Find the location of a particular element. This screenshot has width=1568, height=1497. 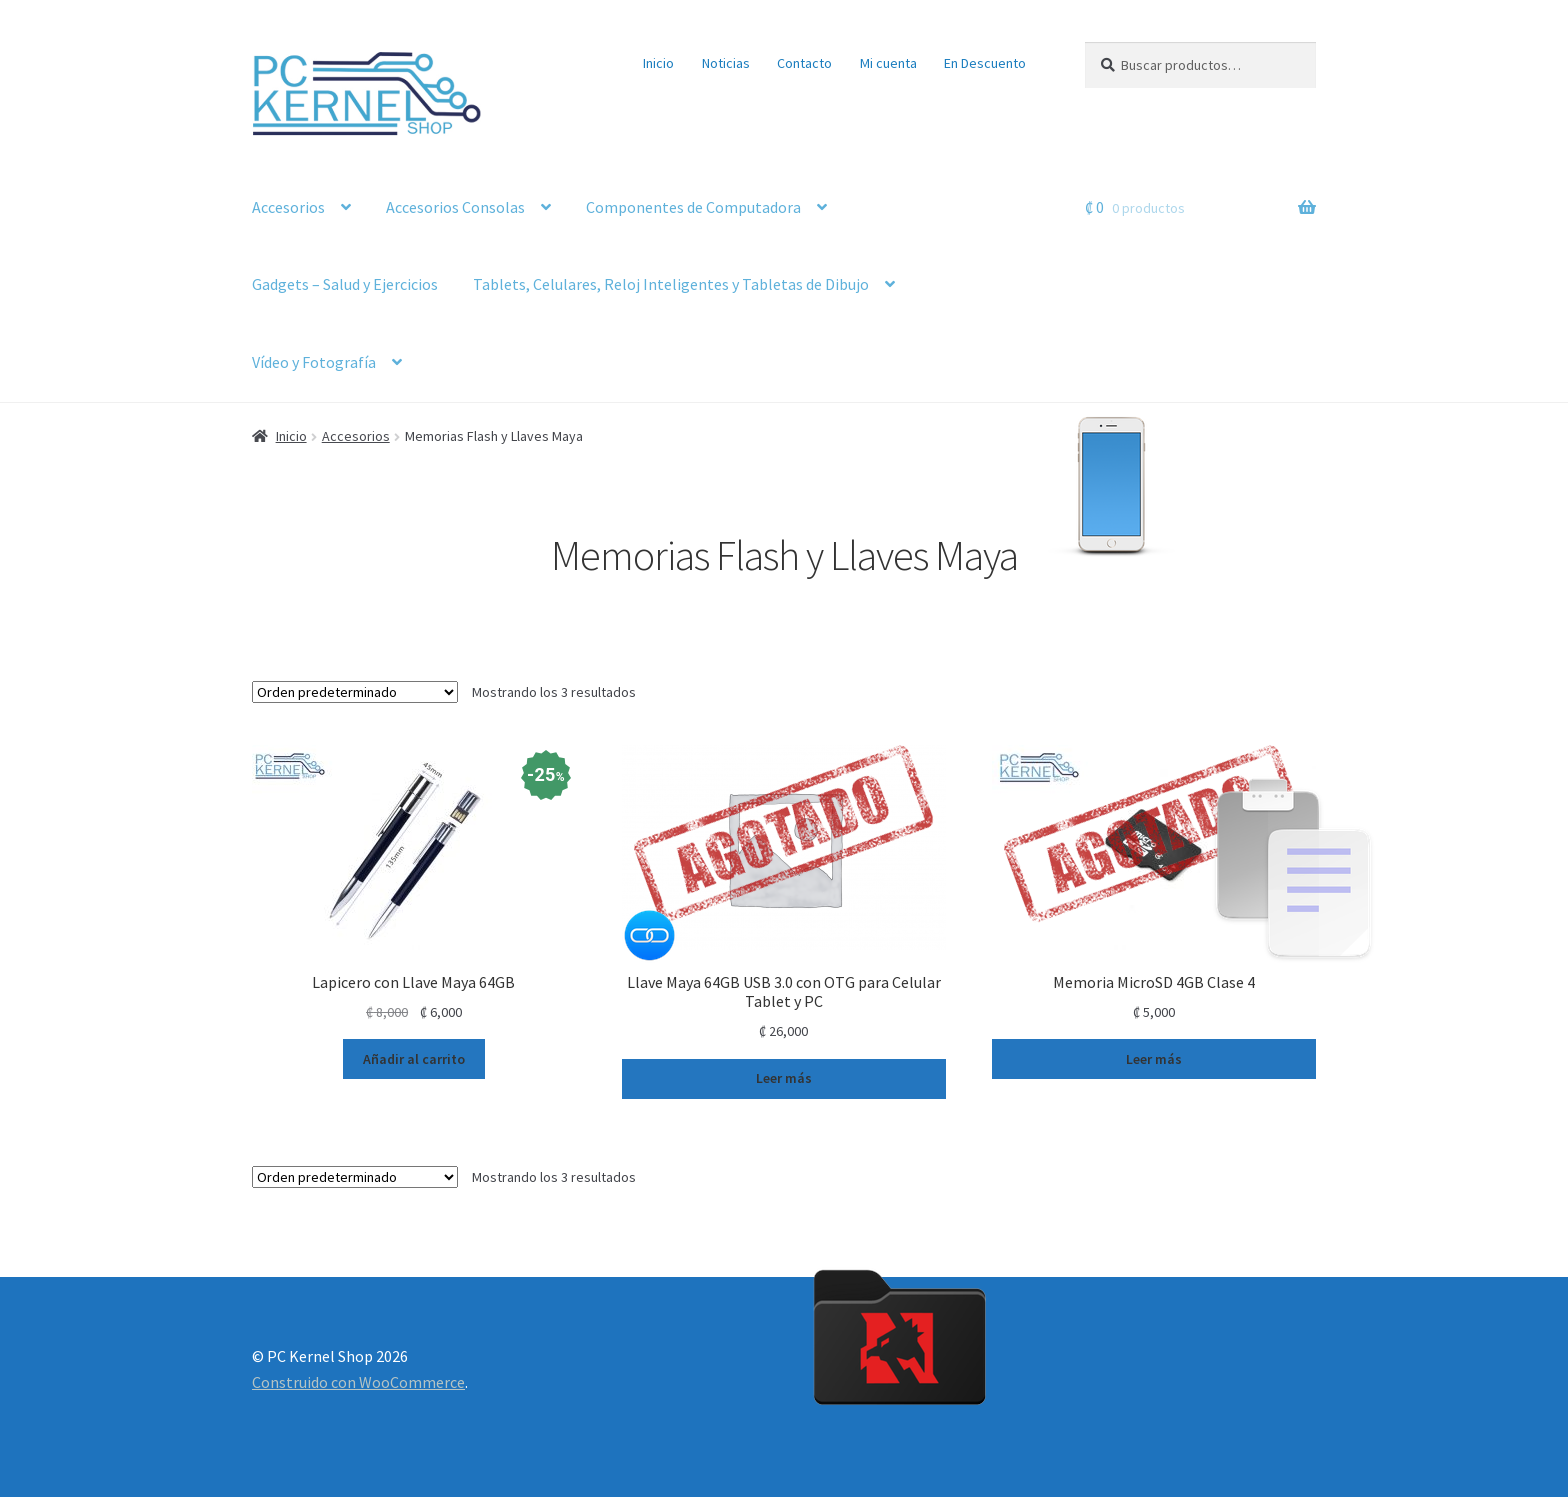

paste copied content from clipboard is located at coordinates (1293, 867).